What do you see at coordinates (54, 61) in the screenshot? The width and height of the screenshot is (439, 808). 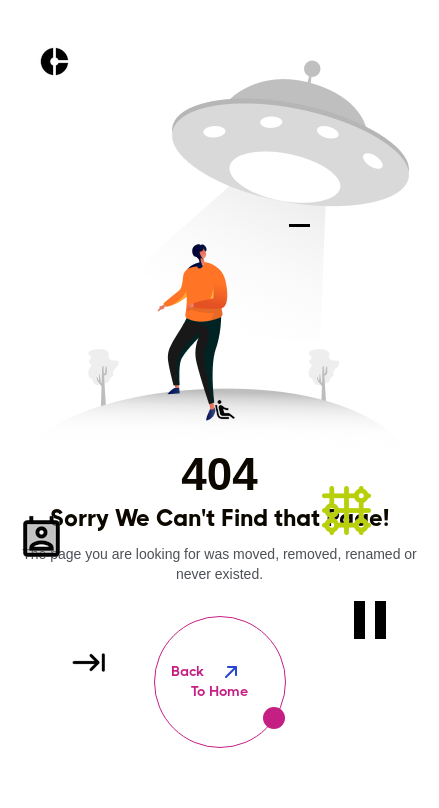 I see `view analytics or statistics breakdown` at bounding box center [54, 61].